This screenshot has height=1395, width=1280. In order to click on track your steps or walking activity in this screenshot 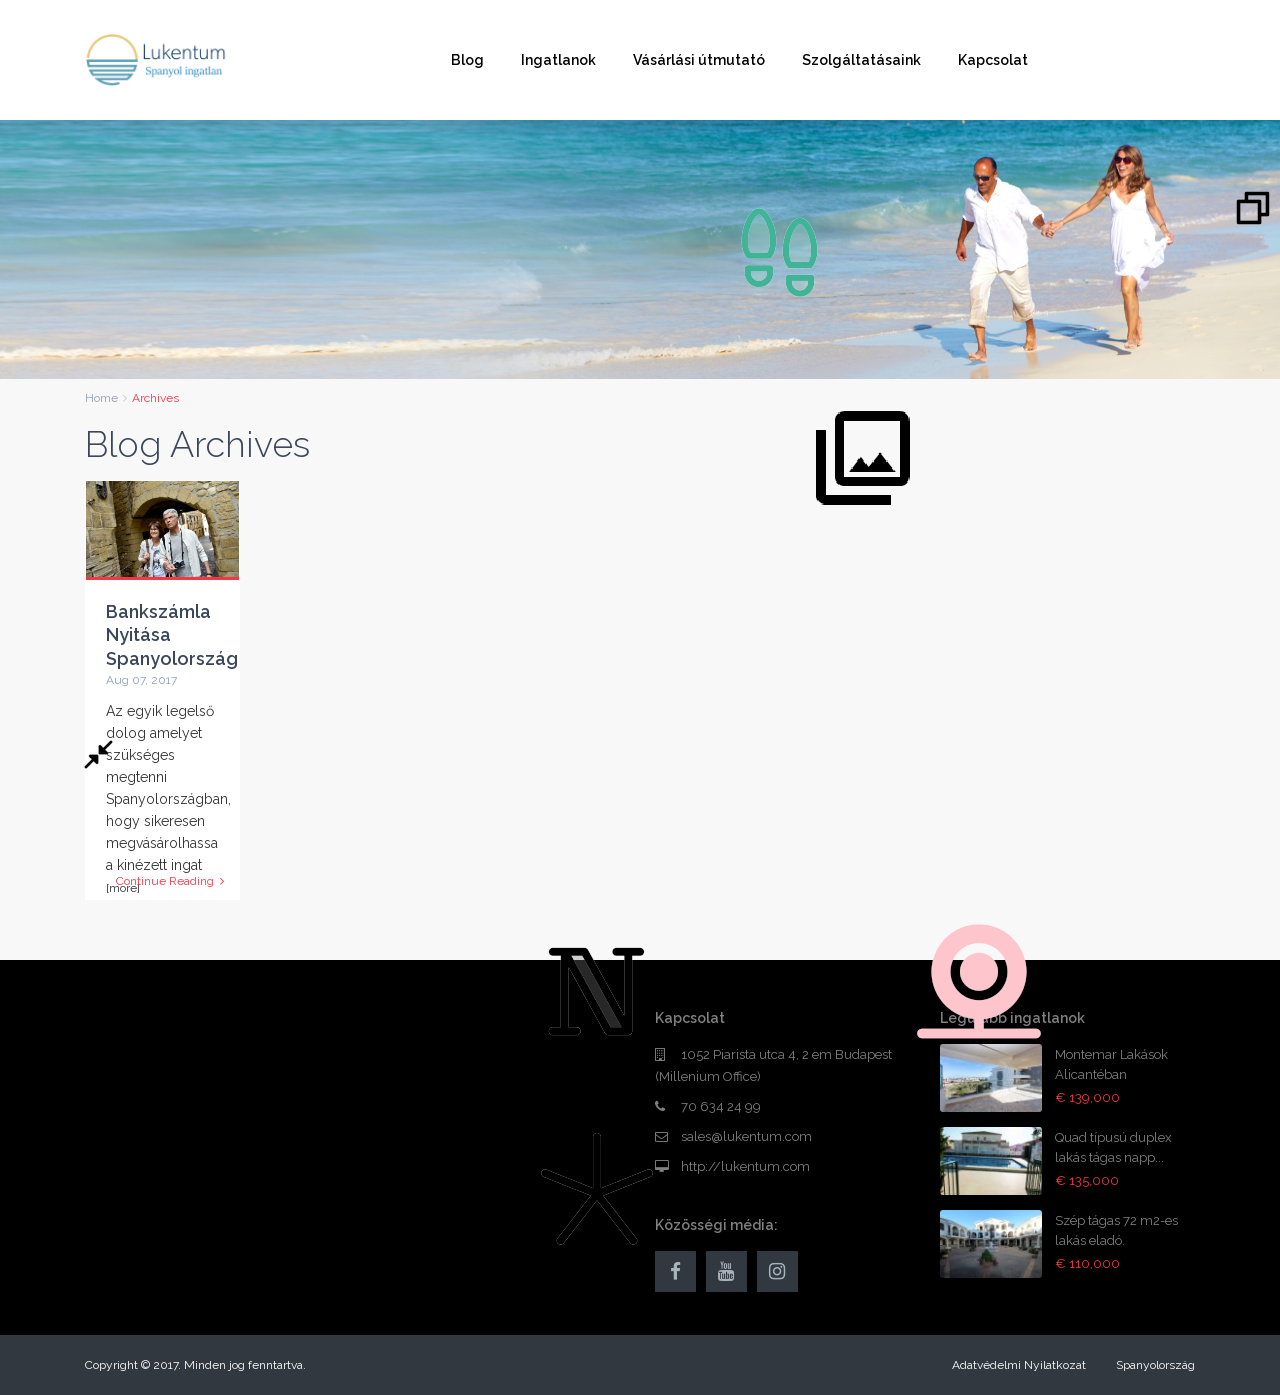, I will do `click(779, 252)`.